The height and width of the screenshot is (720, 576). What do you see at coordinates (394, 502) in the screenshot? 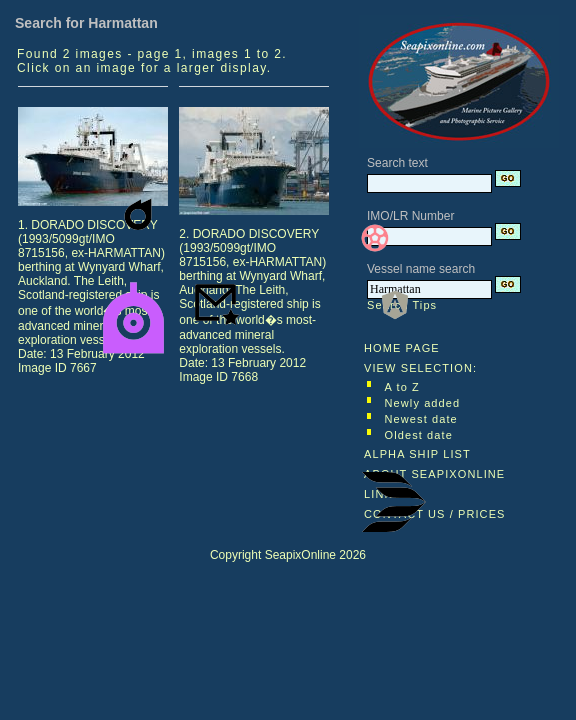
I see `bombardier company logo` at bounding box center [394, 502].